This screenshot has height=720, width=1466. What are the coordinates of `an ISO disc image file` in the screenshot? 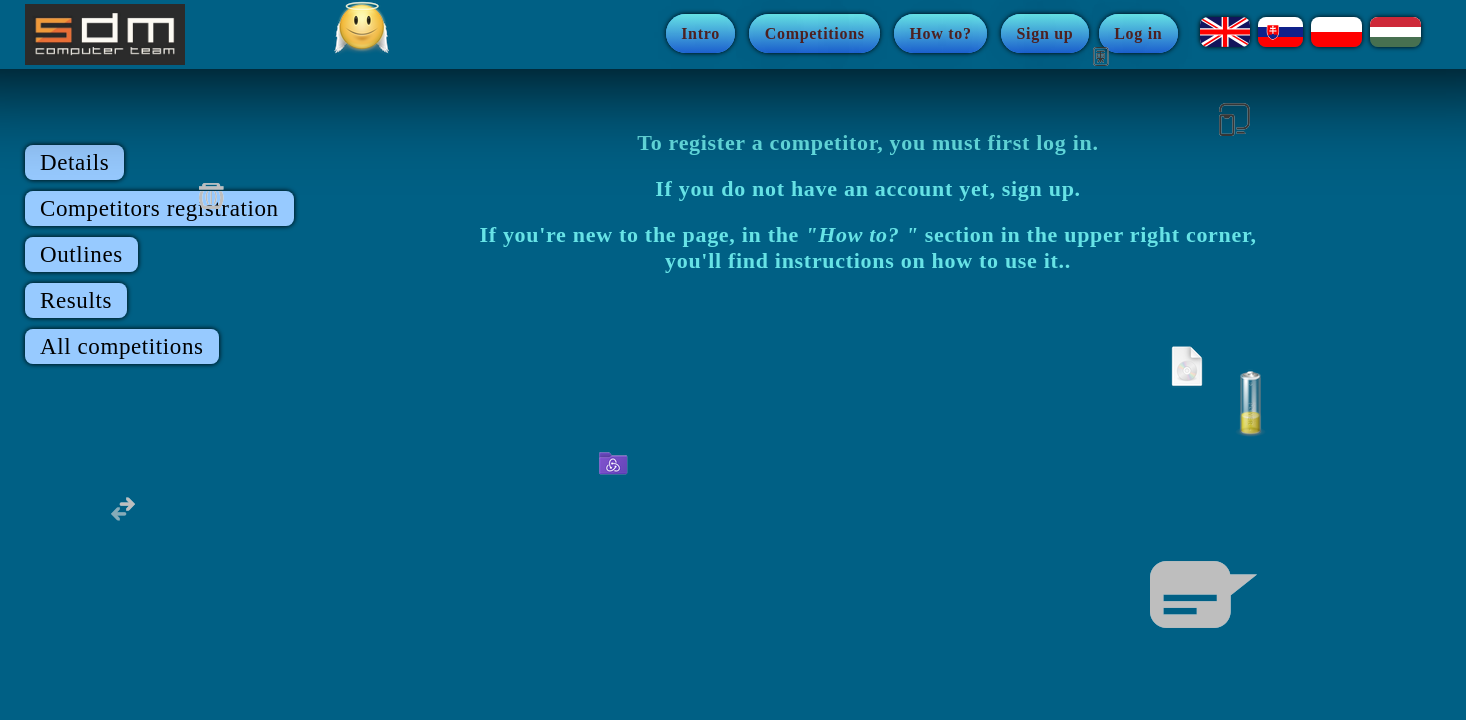 It's located at (1187, 367).